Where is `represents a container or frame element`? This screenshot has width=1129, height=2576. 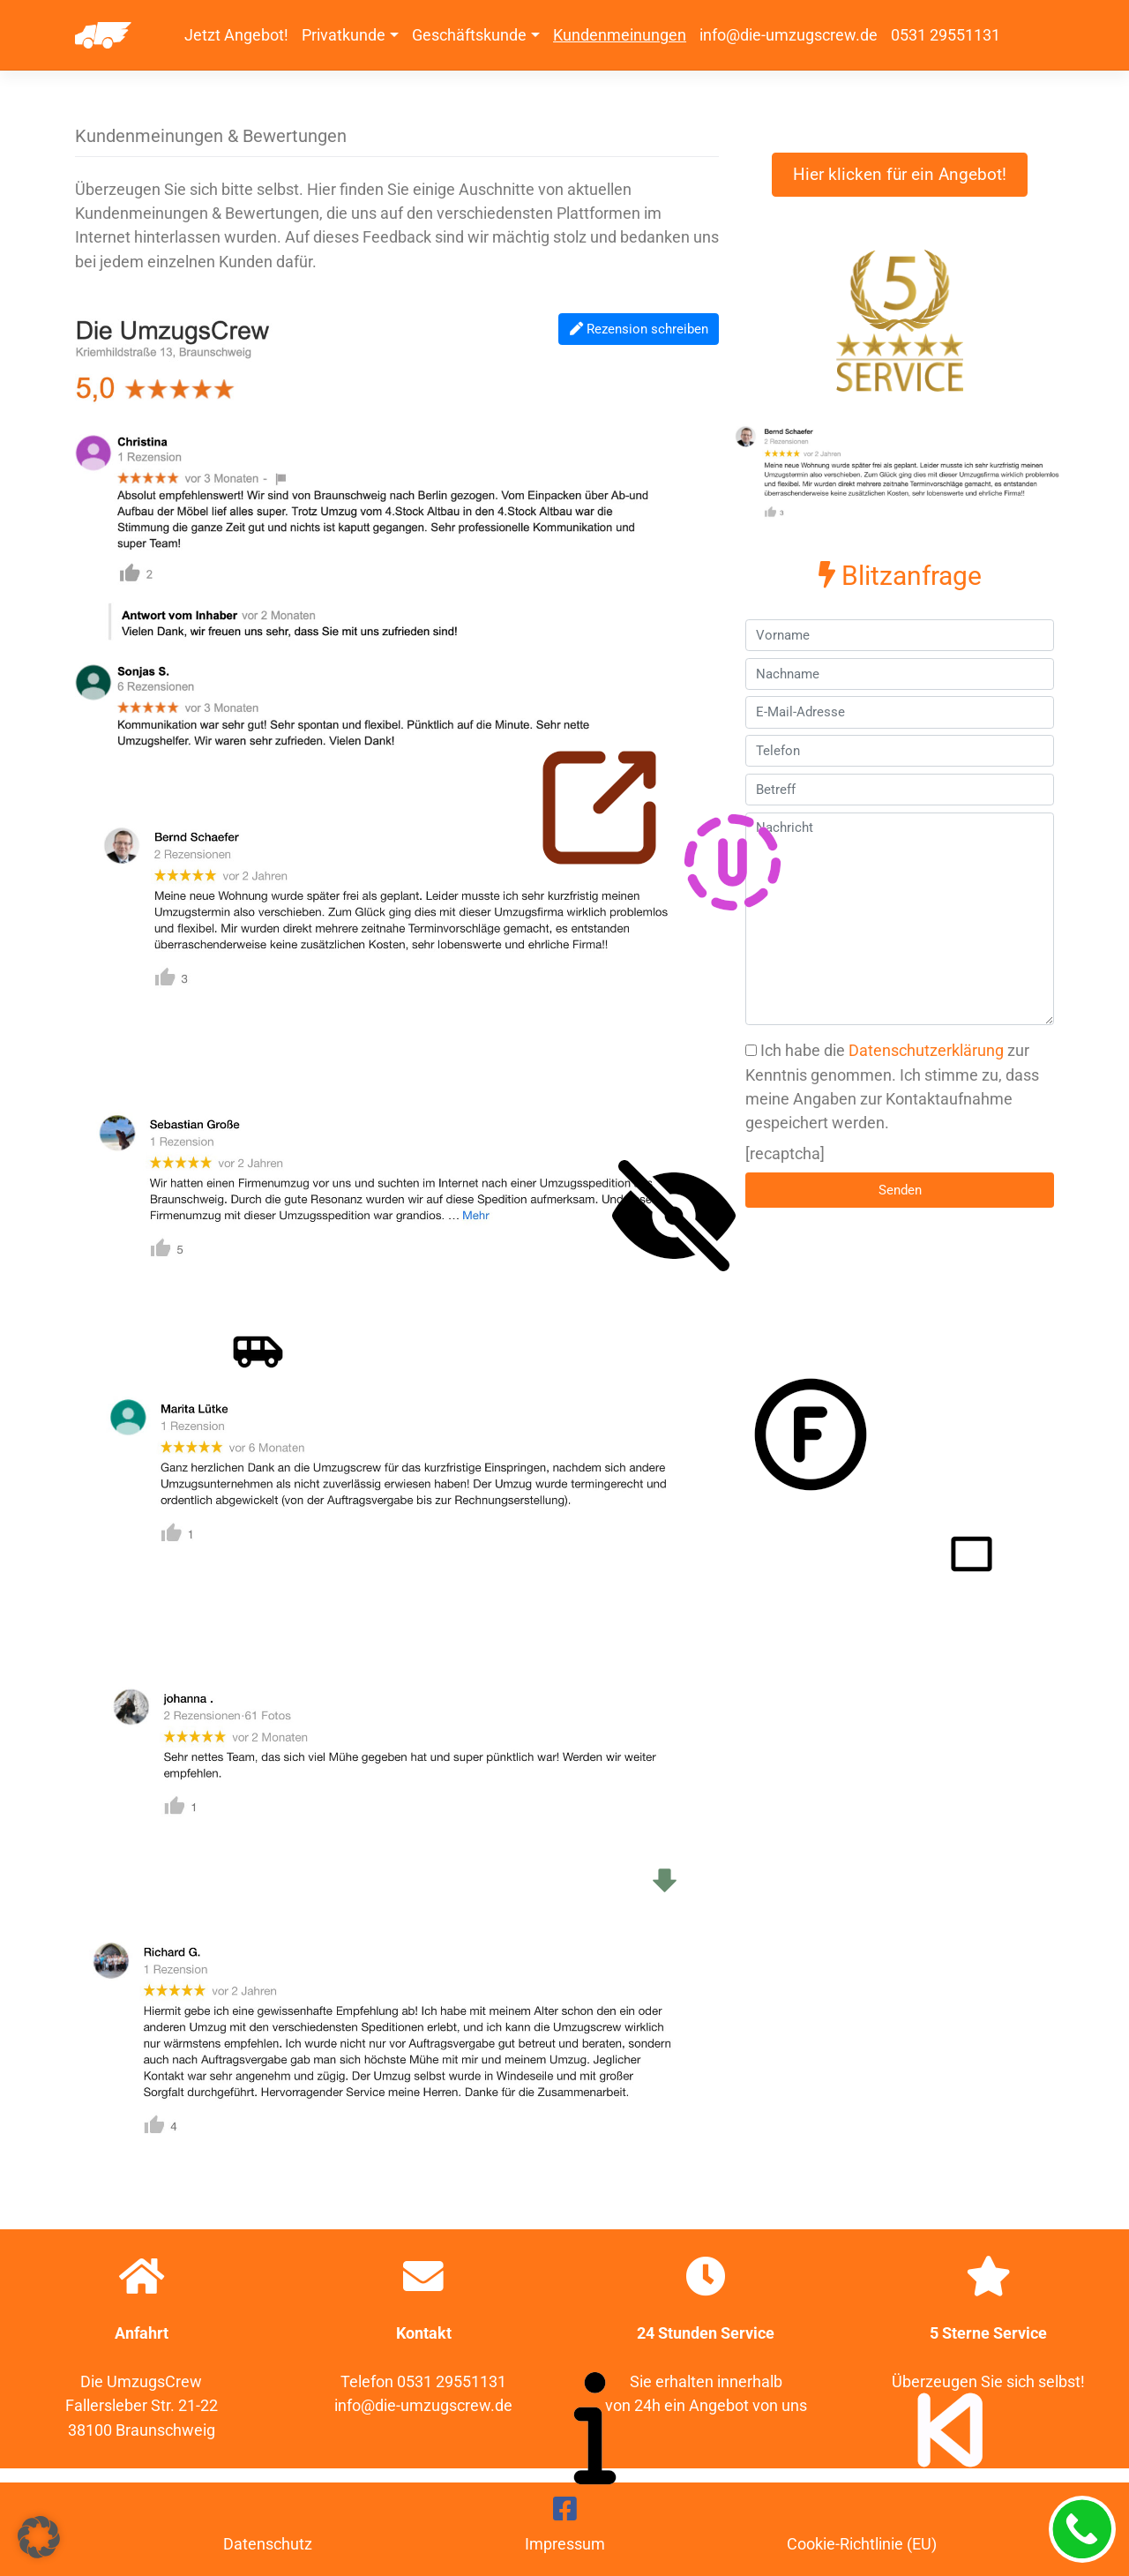
represents a container or frame element is located at coordinates (971, 1554).